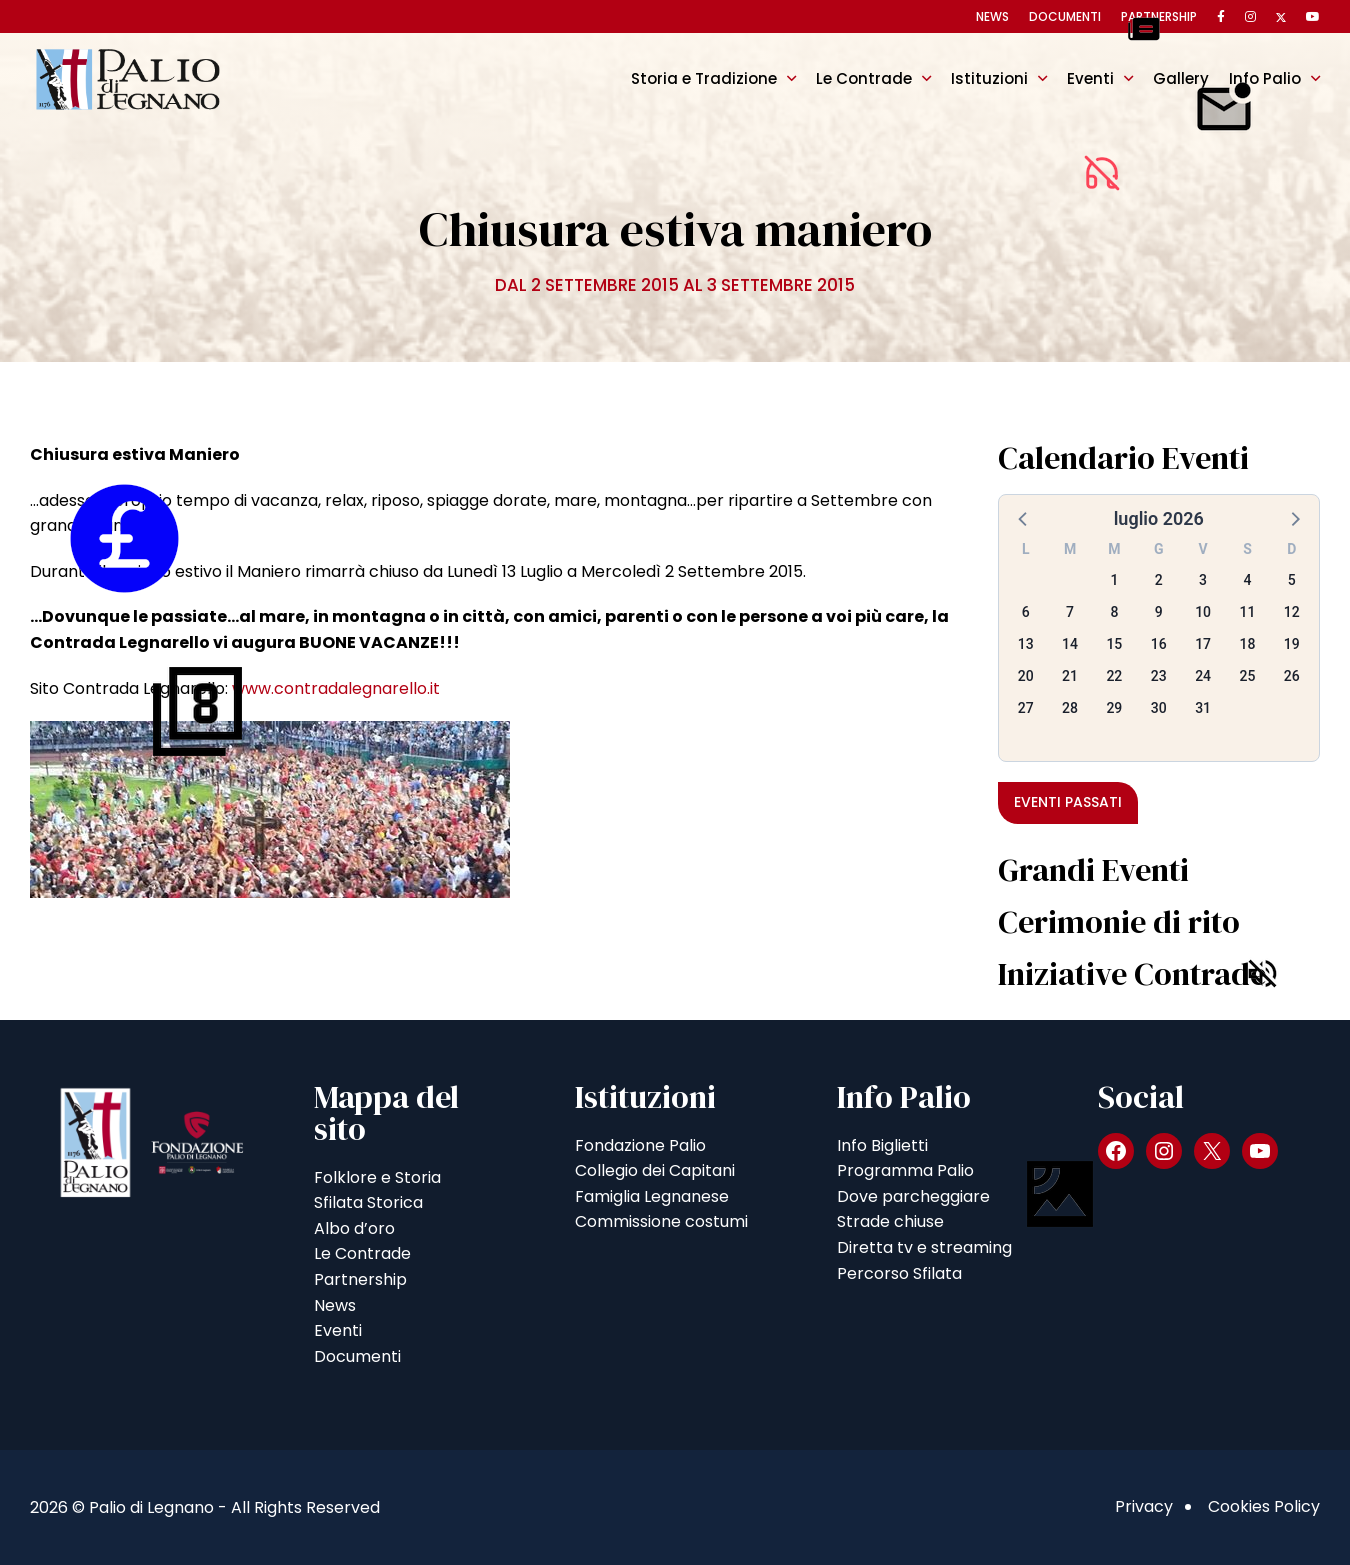 The width and height of the screenshot is (1350, 1565). What do you see at coordinates (197, 711) in the screenshot?
I see `filter or view 8 items` at bounding box center [197, 711].